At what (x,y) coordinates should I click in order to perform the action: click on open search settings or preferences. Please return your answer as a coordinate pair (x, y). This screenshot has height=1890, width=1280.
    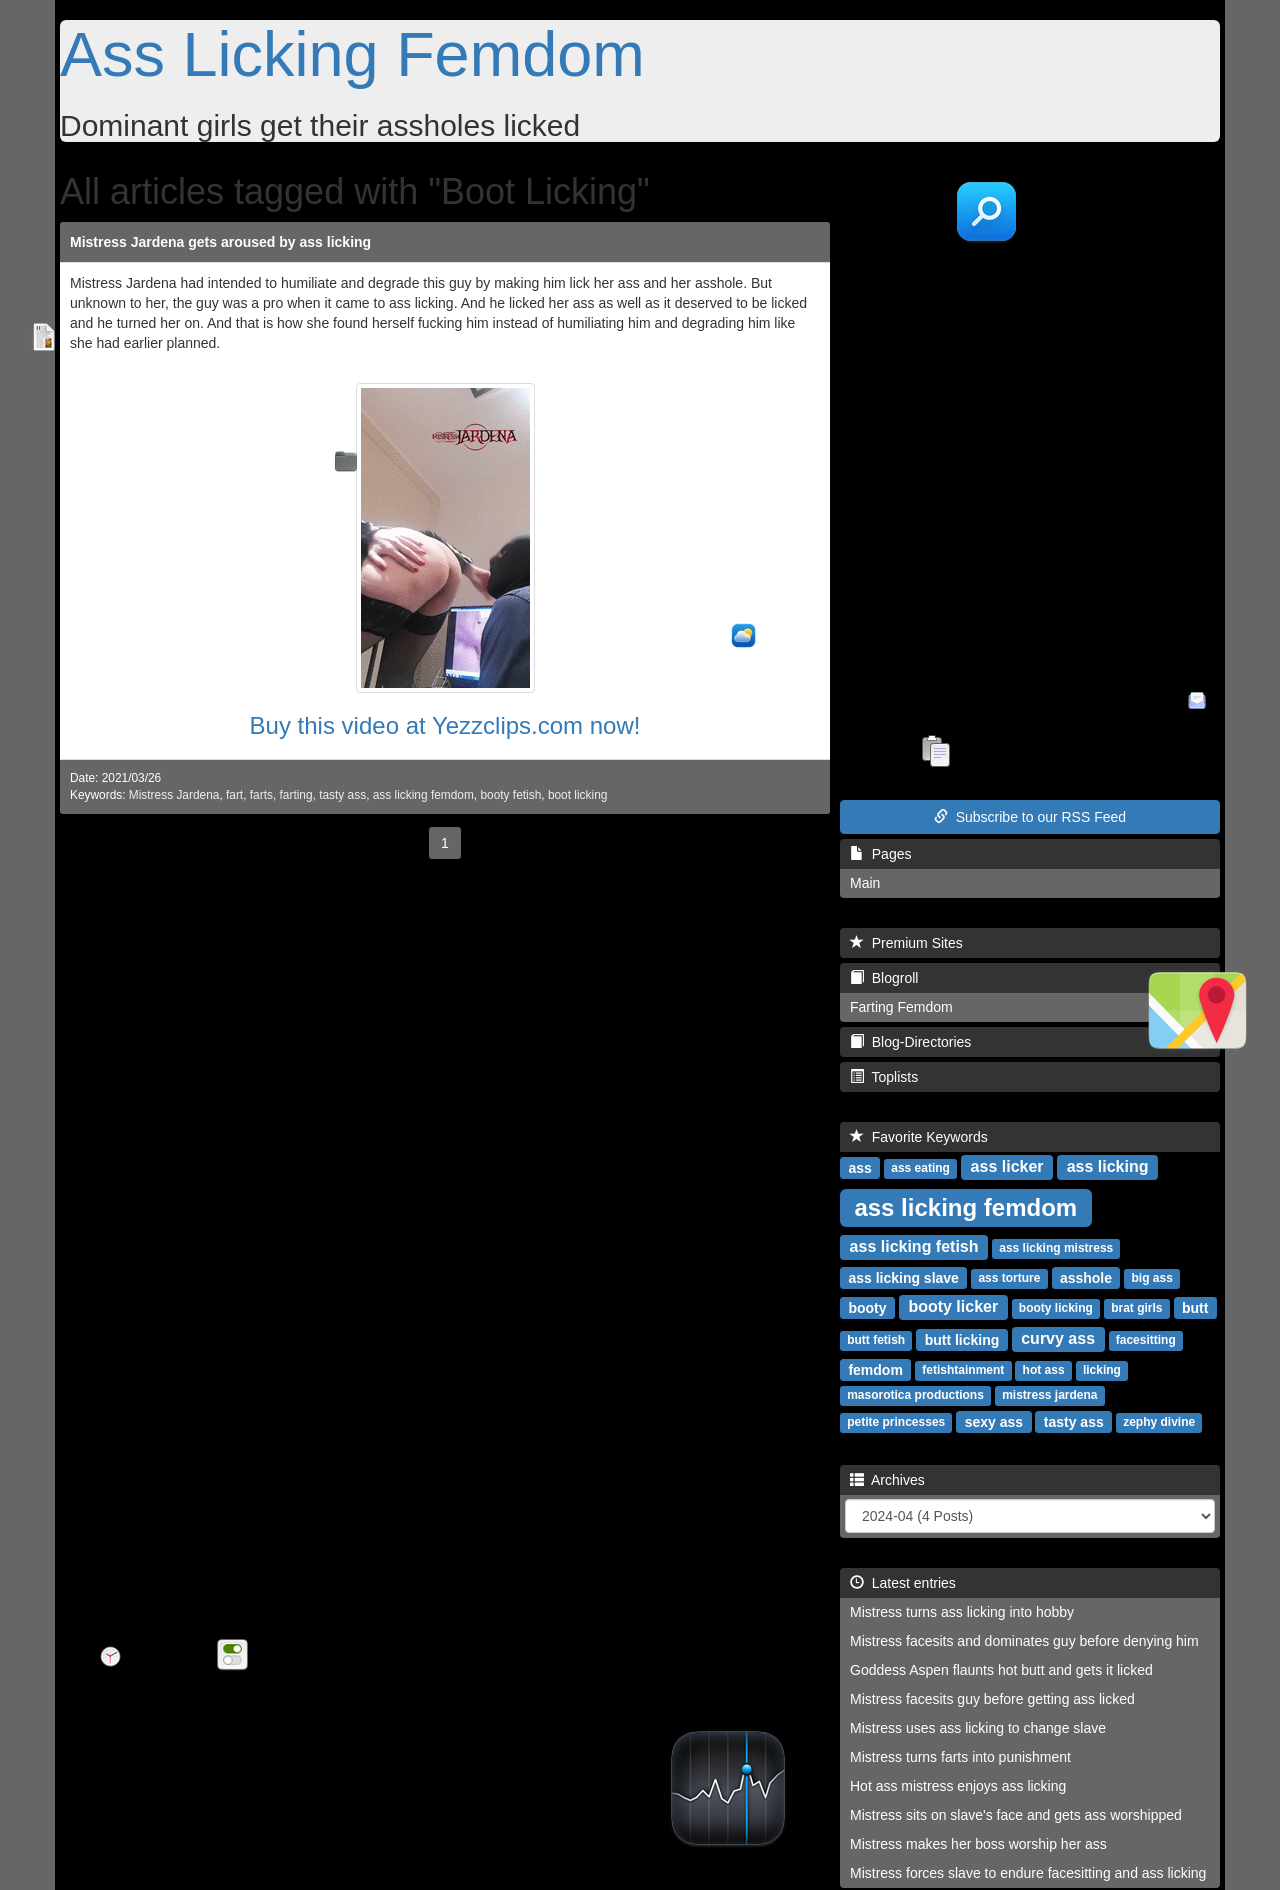
    Looking at the image, I should click on (986, 211).